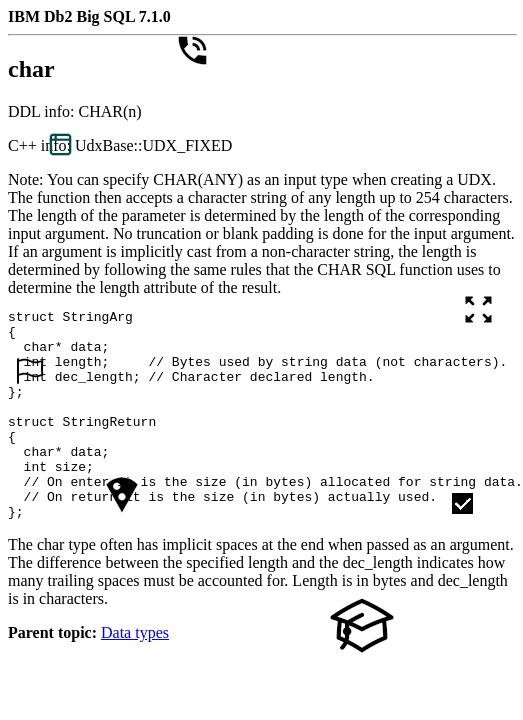 This screenshot has height=720, width=523. Describe the element at coordinates (478, 309) in the screenshot. I see `expand to full screen mode` at that location.